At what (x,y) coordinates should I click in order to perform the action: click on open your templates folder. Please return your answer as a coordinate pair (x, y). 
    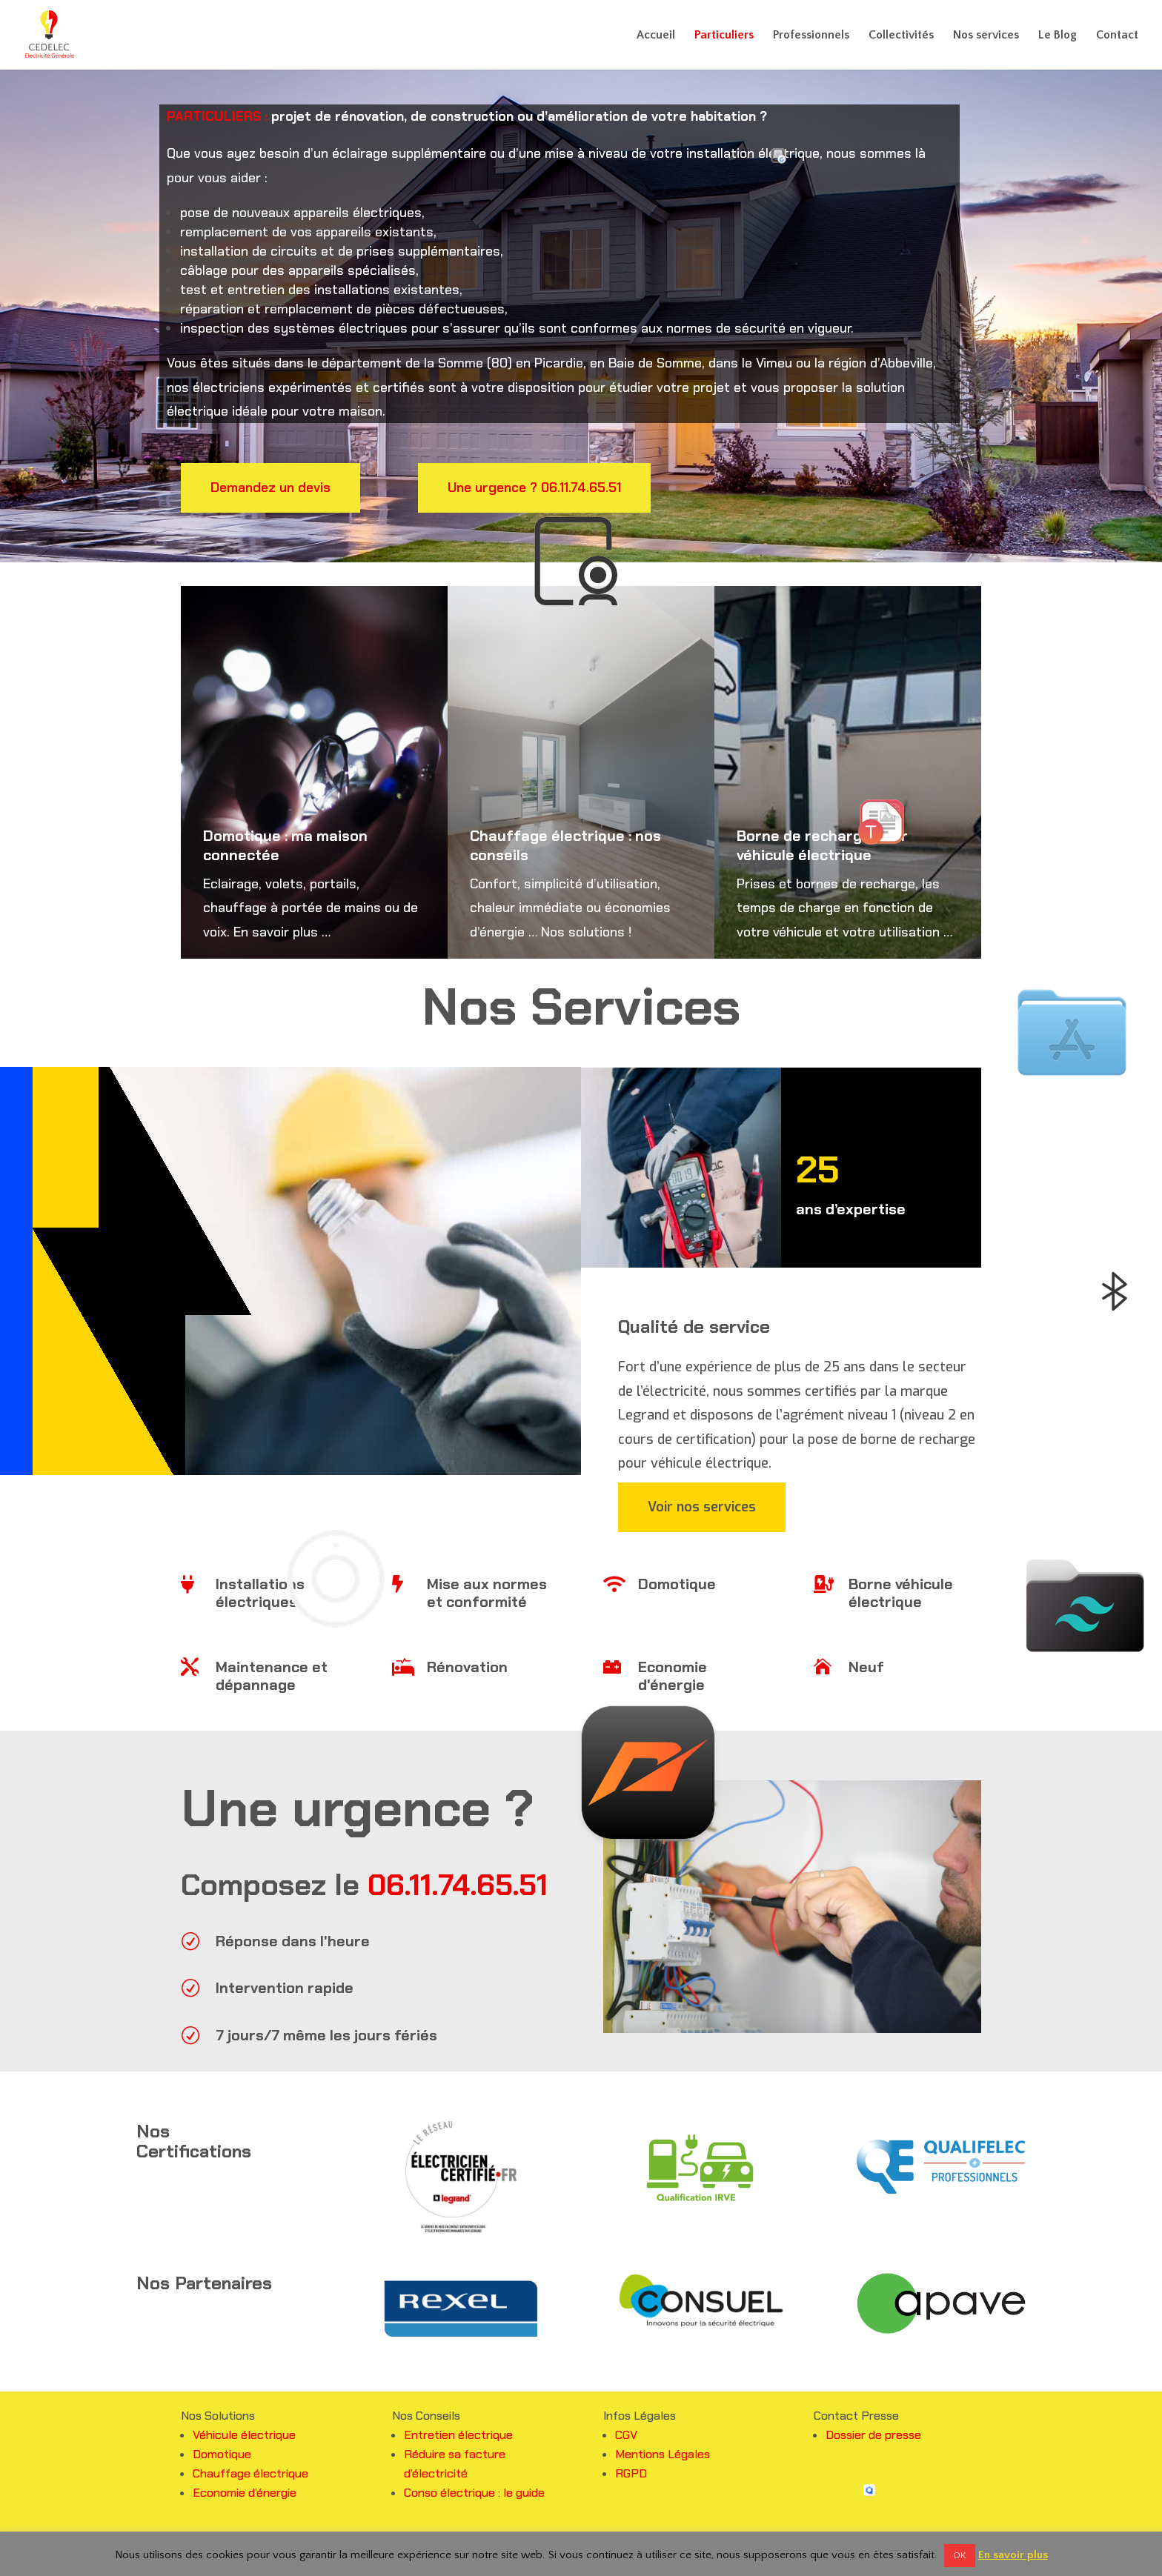
    Looking at the image, I should click on (1072, 1032).